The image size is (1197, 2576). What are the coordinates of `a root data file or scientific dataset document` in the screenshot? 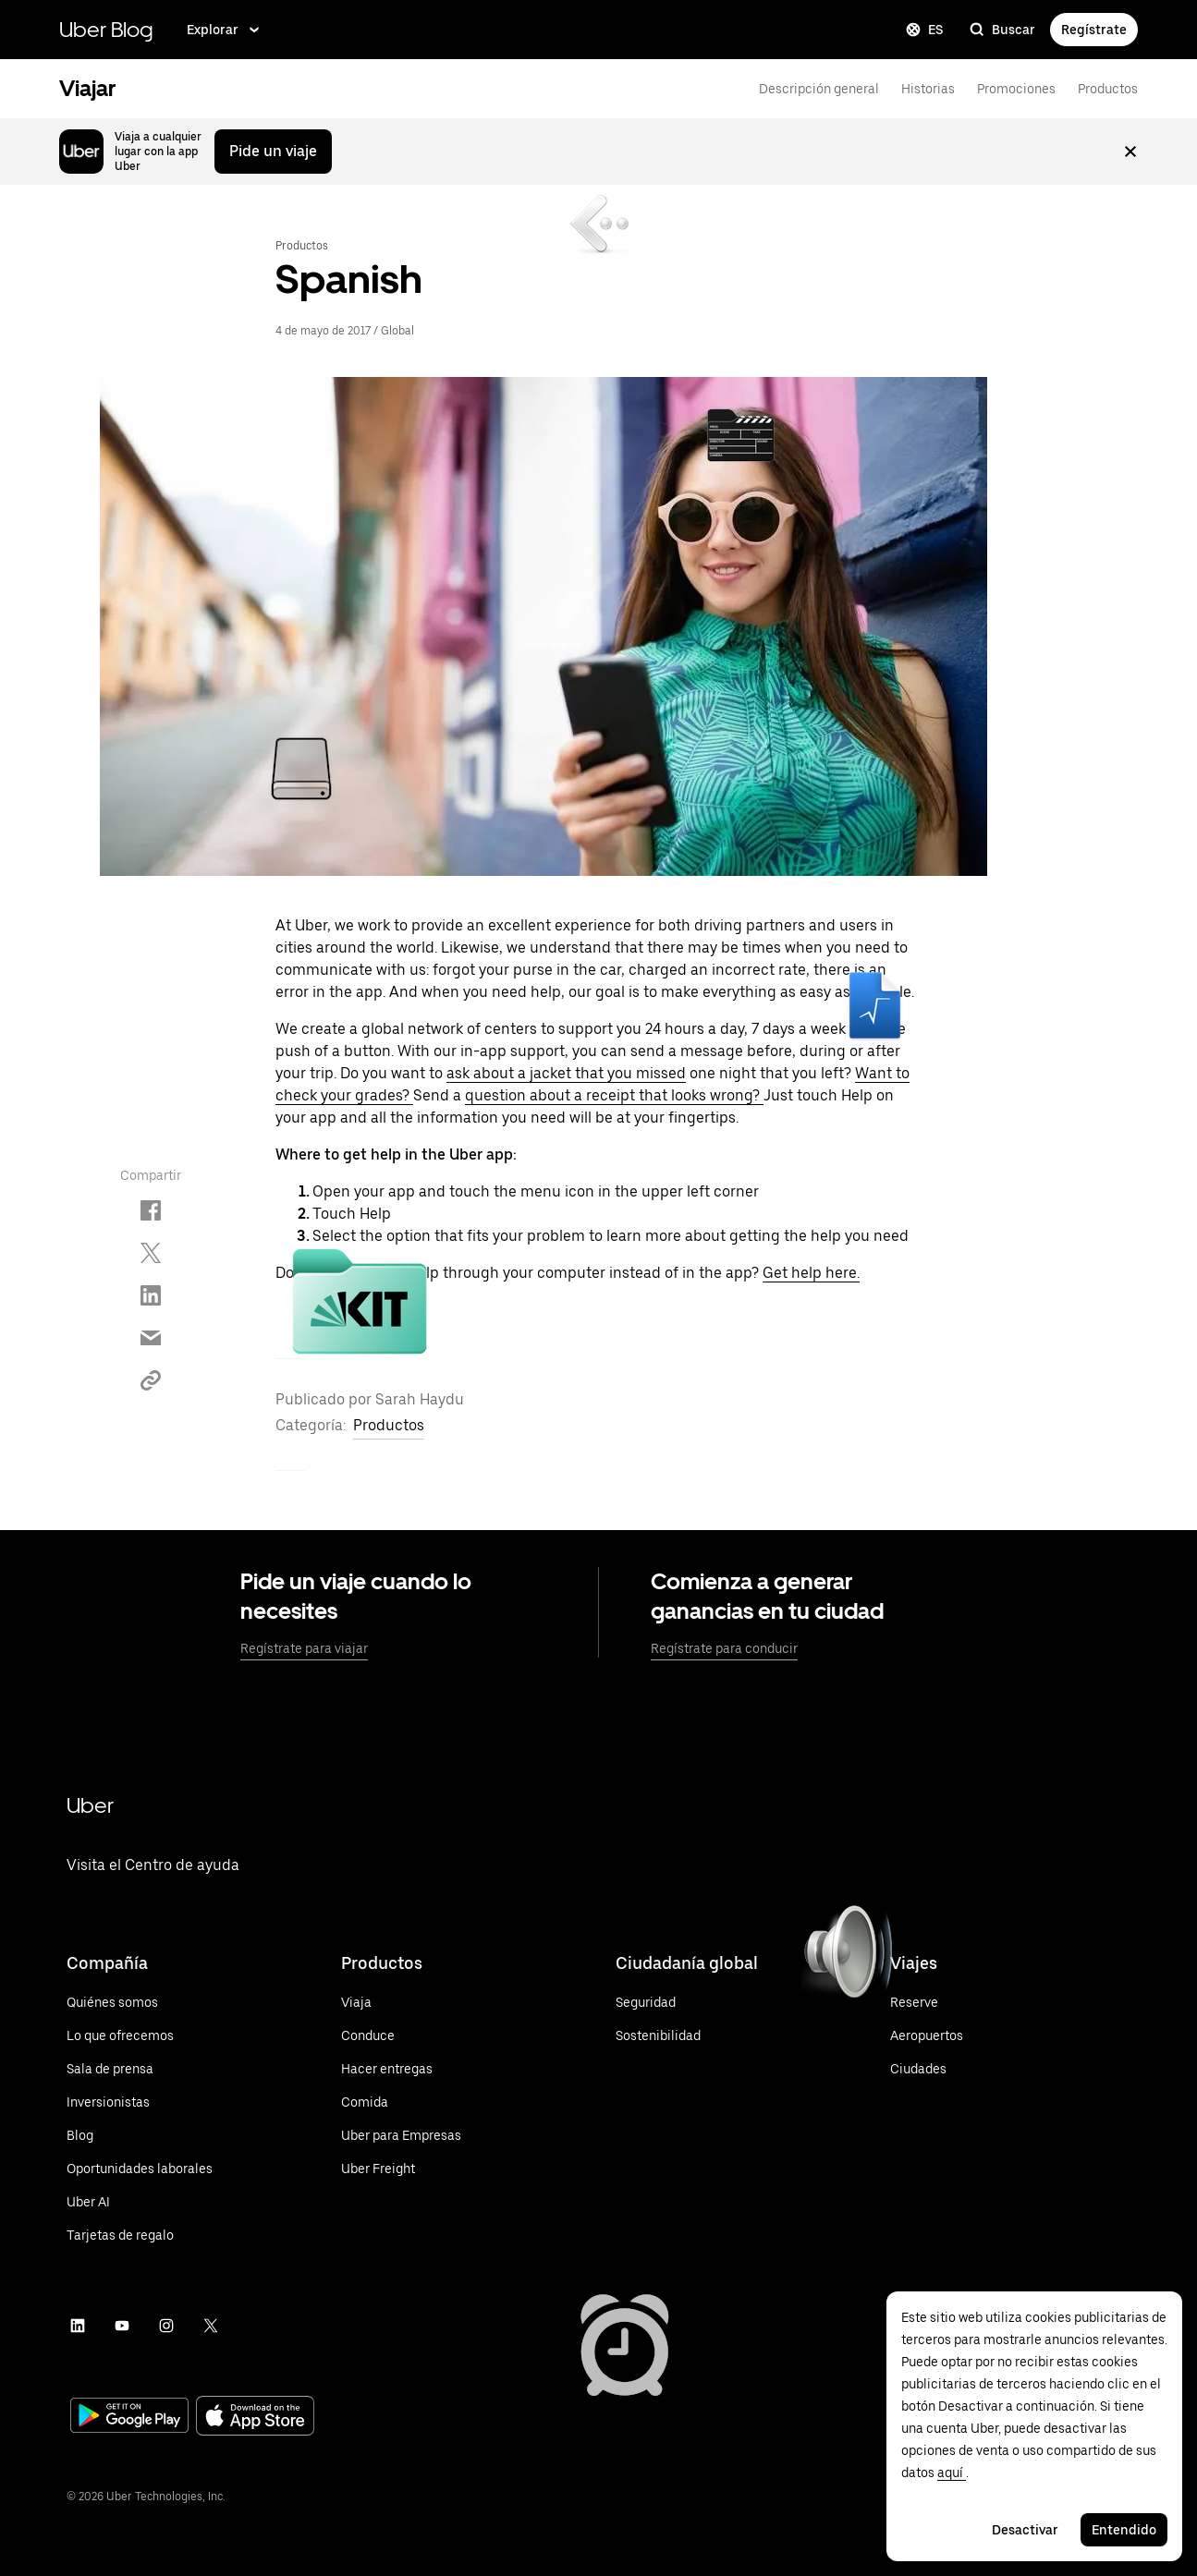 It's located at (874, 1006).